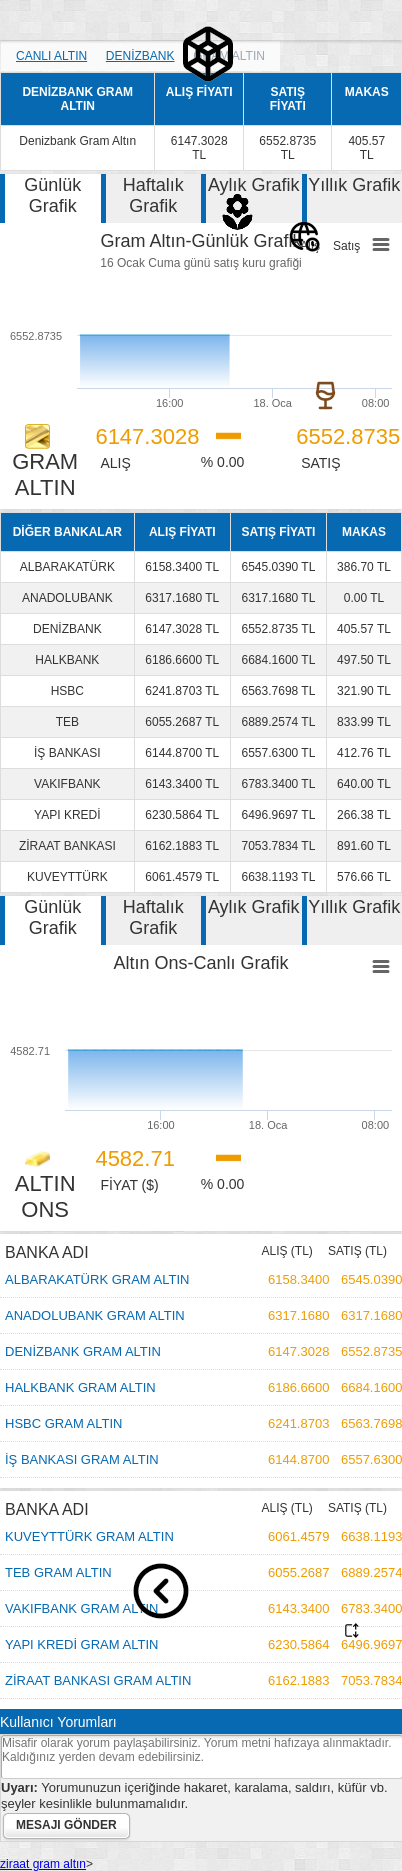 This screenshot has height=1871, width=402. I want to click on go back to the previous screen, so click(161, 1591).